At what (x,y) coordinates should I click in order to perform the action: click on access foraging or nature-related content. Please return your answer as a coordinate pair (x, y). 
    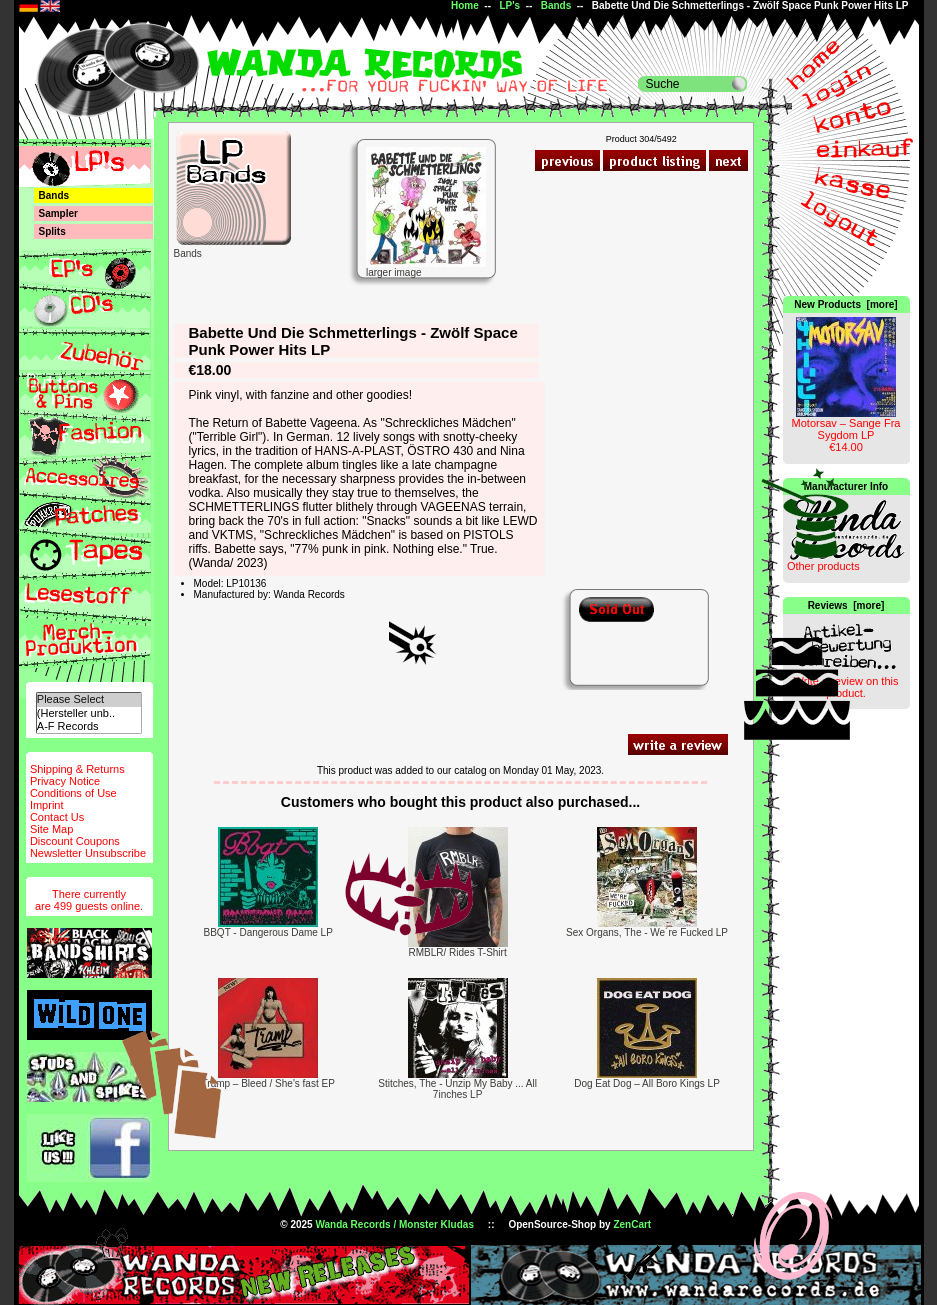
    Looking at the image, I should click on (112, 1244).